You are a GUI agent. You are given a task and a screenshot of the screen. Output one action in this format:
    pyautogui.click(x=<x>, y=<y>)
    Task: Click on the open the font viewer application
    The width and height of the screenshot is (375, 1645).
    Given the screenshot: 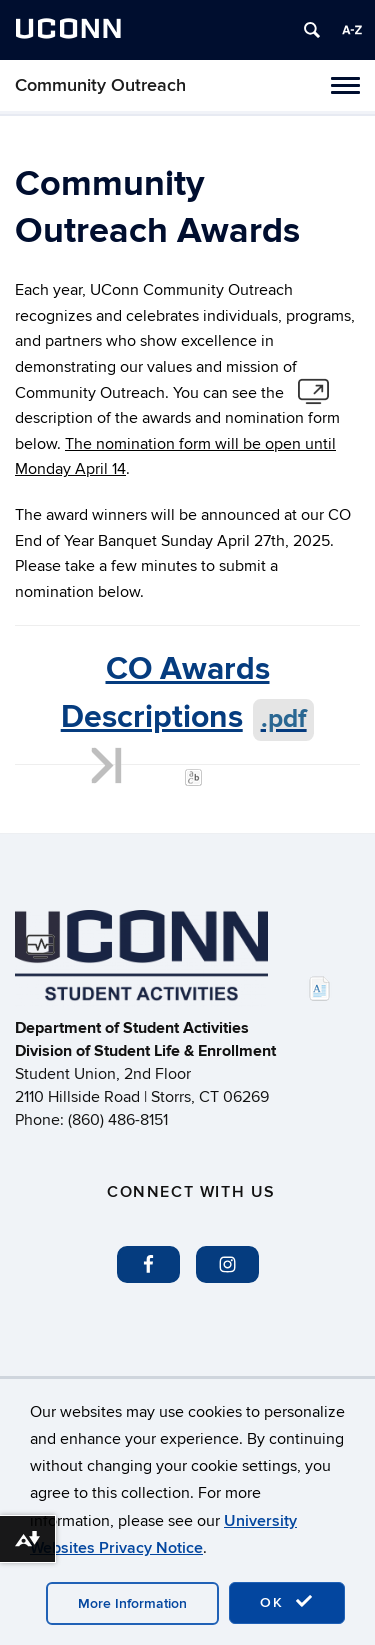 What is the action you would take?
    pyautogui.click(x=193, y=777)
    